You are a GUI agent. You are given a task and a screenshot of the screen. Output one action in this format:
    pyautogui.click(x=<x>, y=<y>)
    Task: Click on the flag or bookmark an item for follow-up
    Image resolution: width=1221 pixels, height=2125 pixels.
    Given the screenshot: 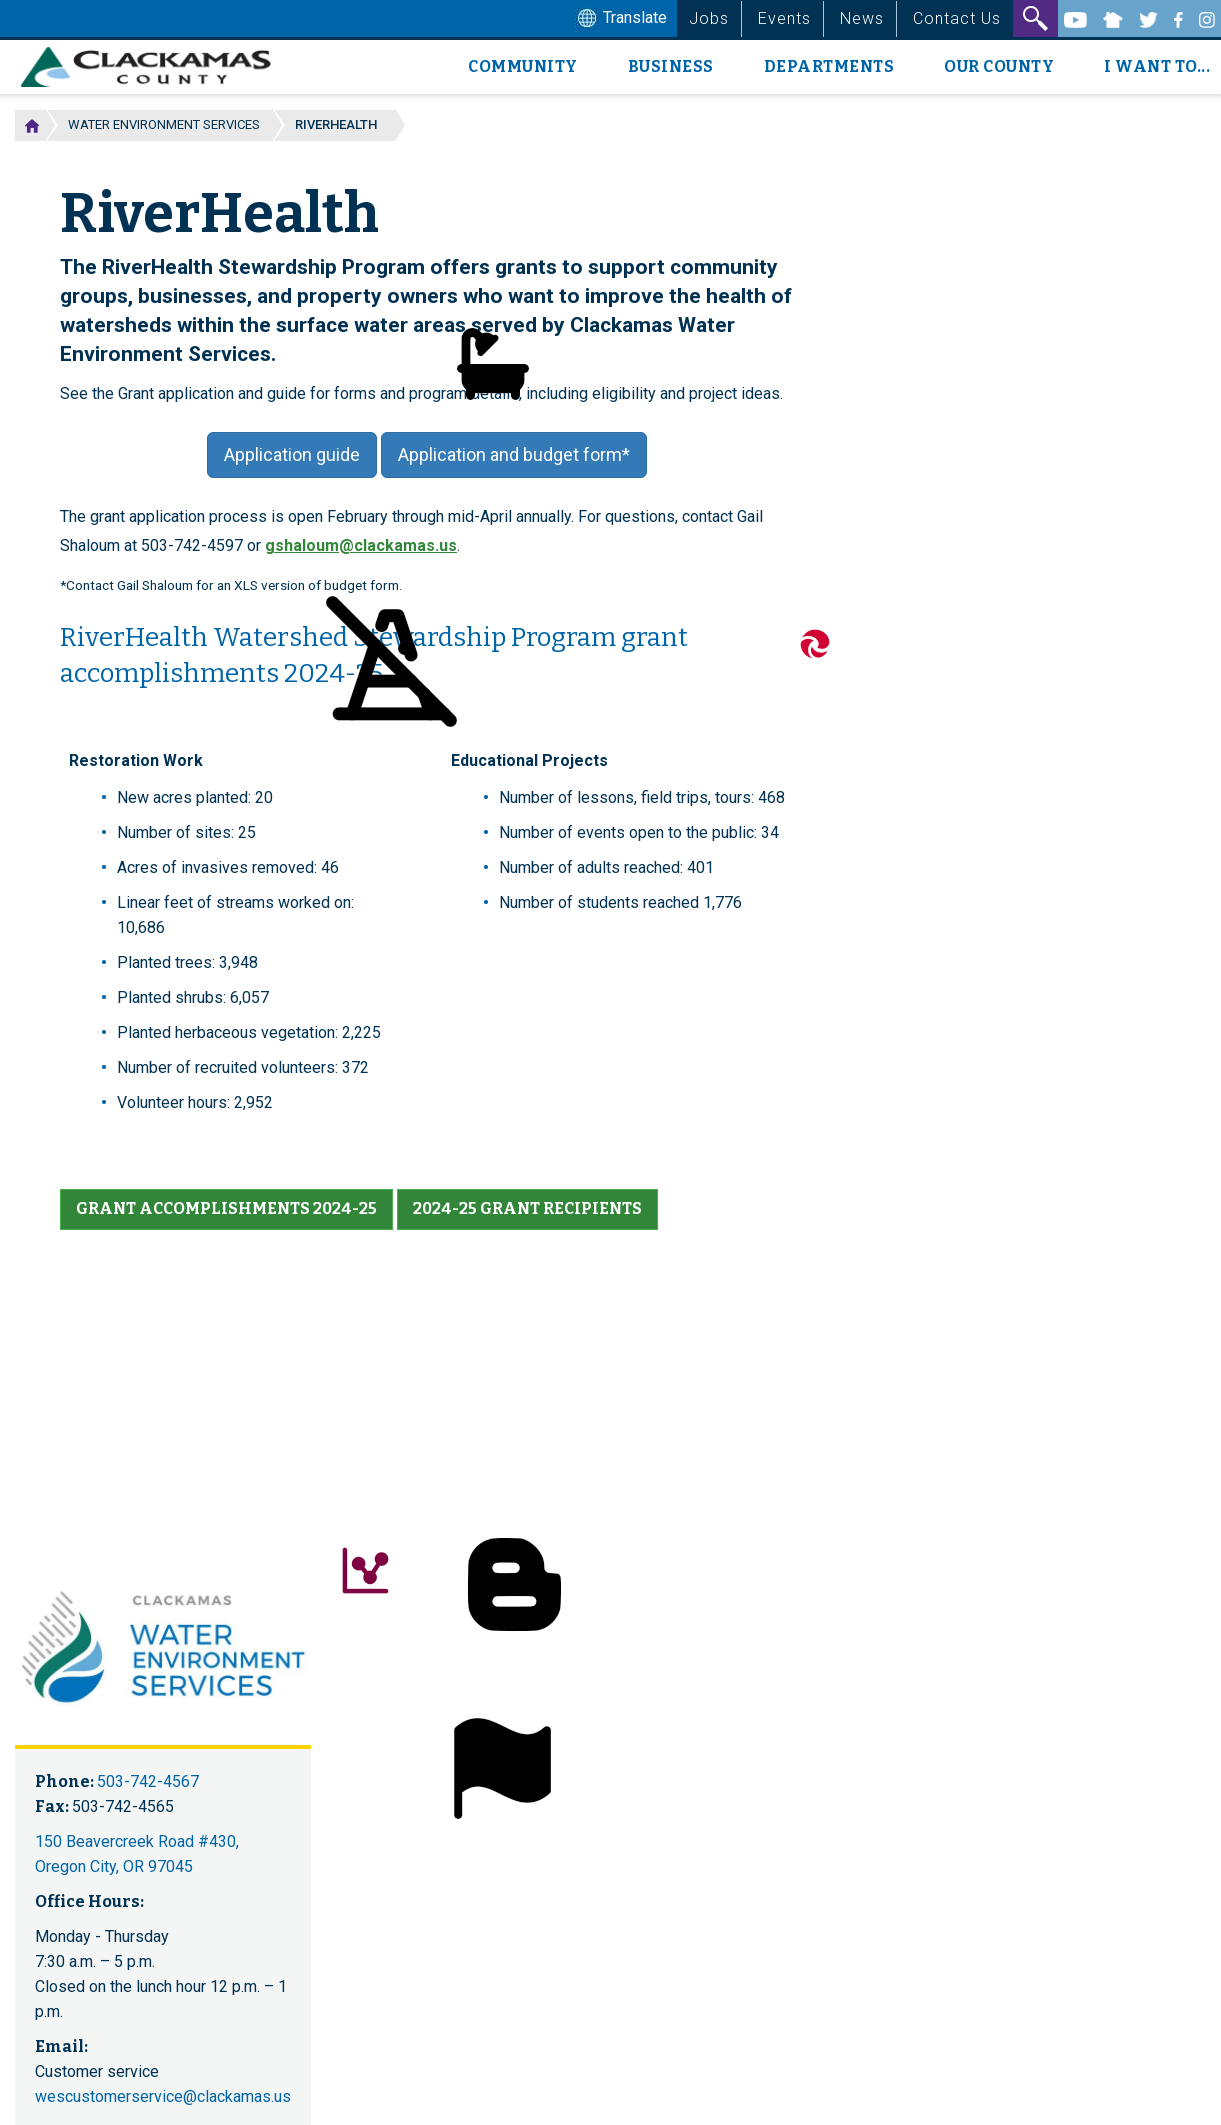 What is the action you would take?
    pyautogui.click(x=498, y=1766)
    